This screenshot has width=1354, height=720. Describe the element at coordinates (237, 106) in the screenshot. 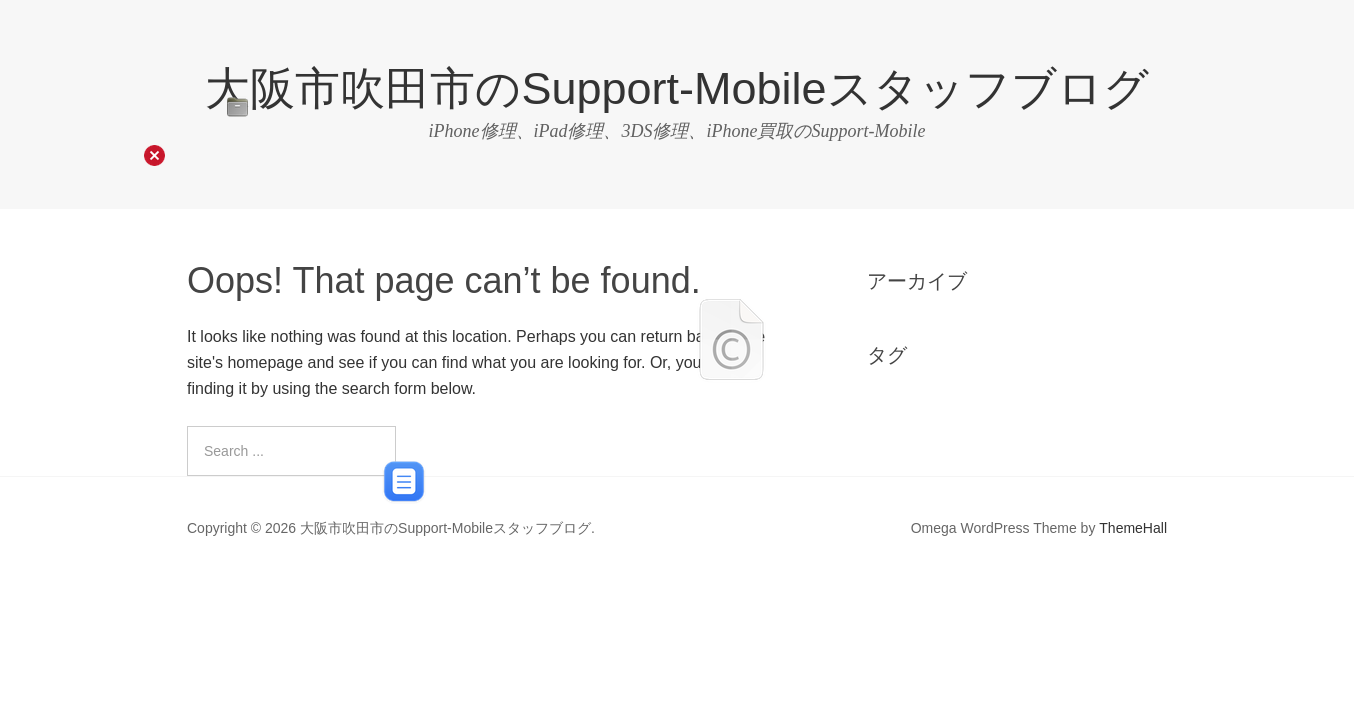

I see `open the file manager` at that location.